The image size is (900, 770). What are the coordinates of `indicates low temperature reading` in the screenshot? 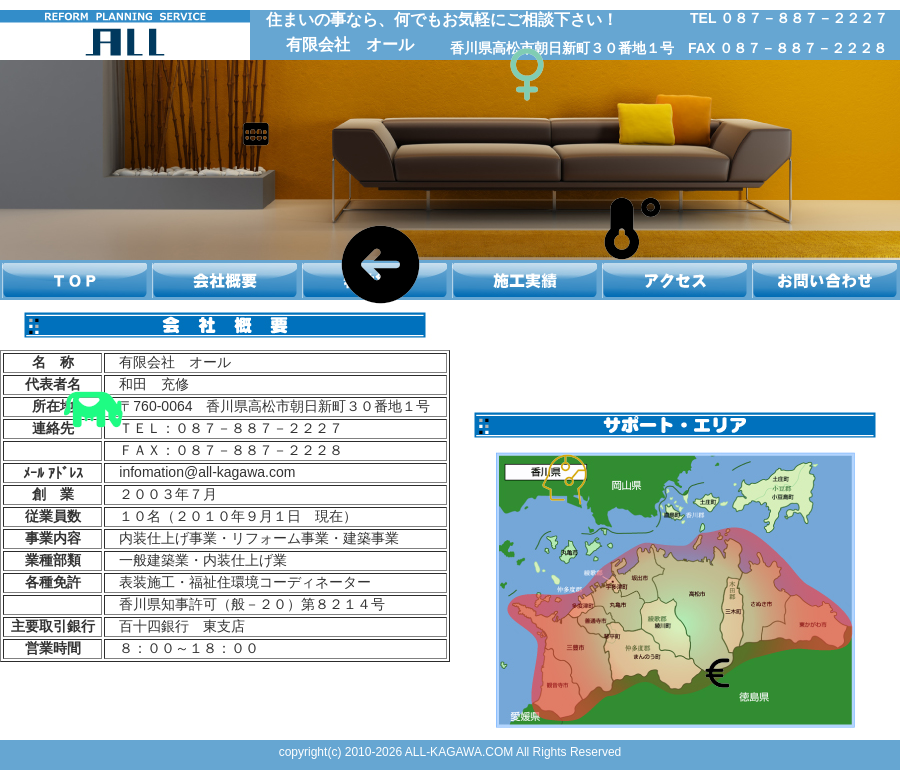 It's located at (629, 228).